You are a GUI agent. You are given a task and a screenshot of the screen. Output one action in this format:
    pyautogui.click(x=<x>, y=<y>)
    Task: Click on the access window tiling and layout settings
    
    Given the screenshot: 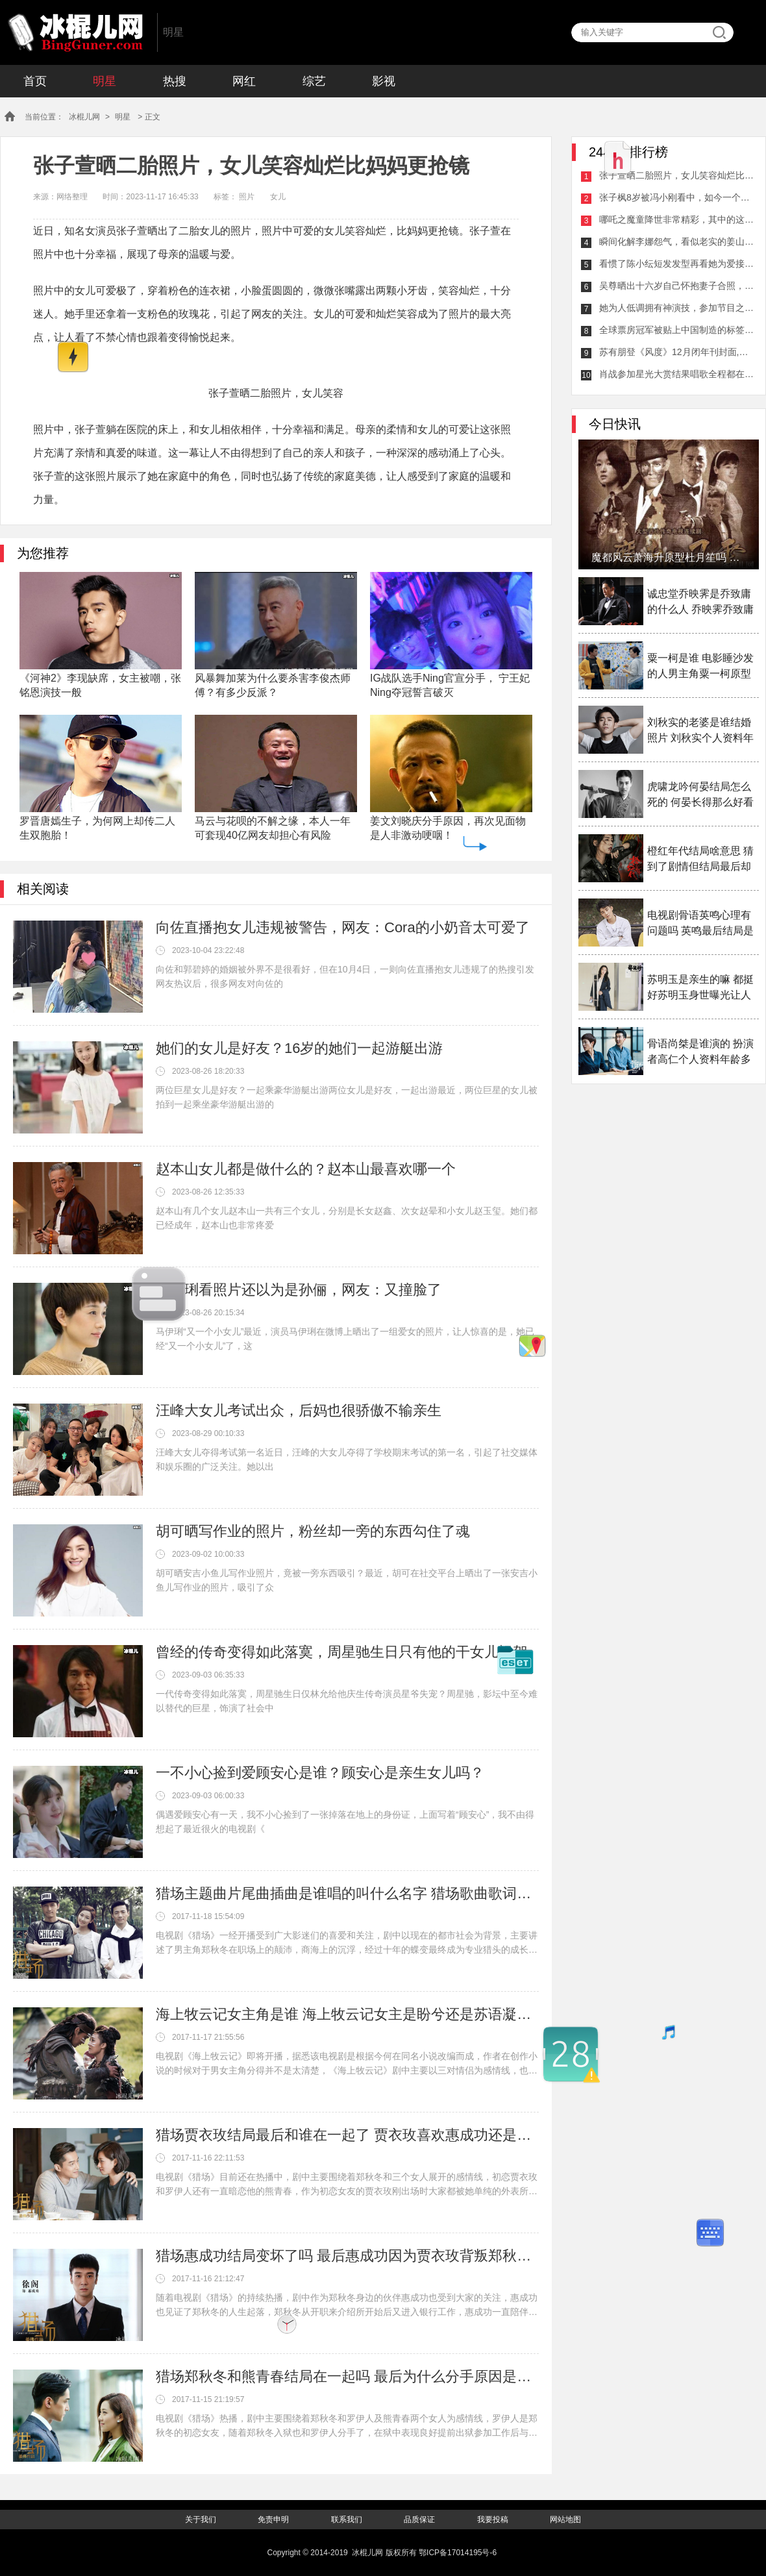 What is the action you would take?
    pyautogui.click(x=158, y=1294)
    